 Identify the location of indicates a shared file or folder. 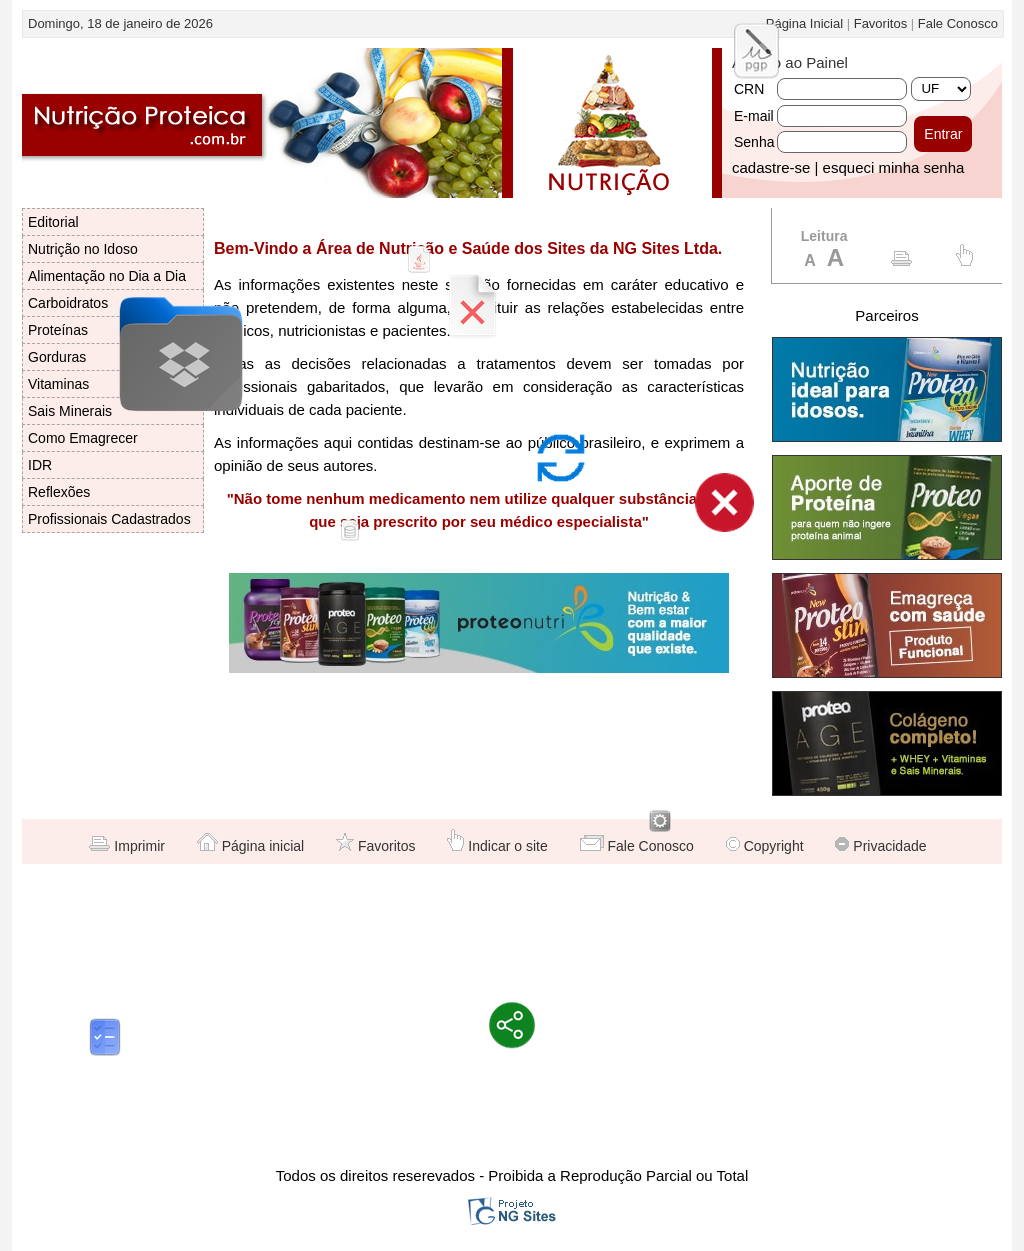
(512, 1025).